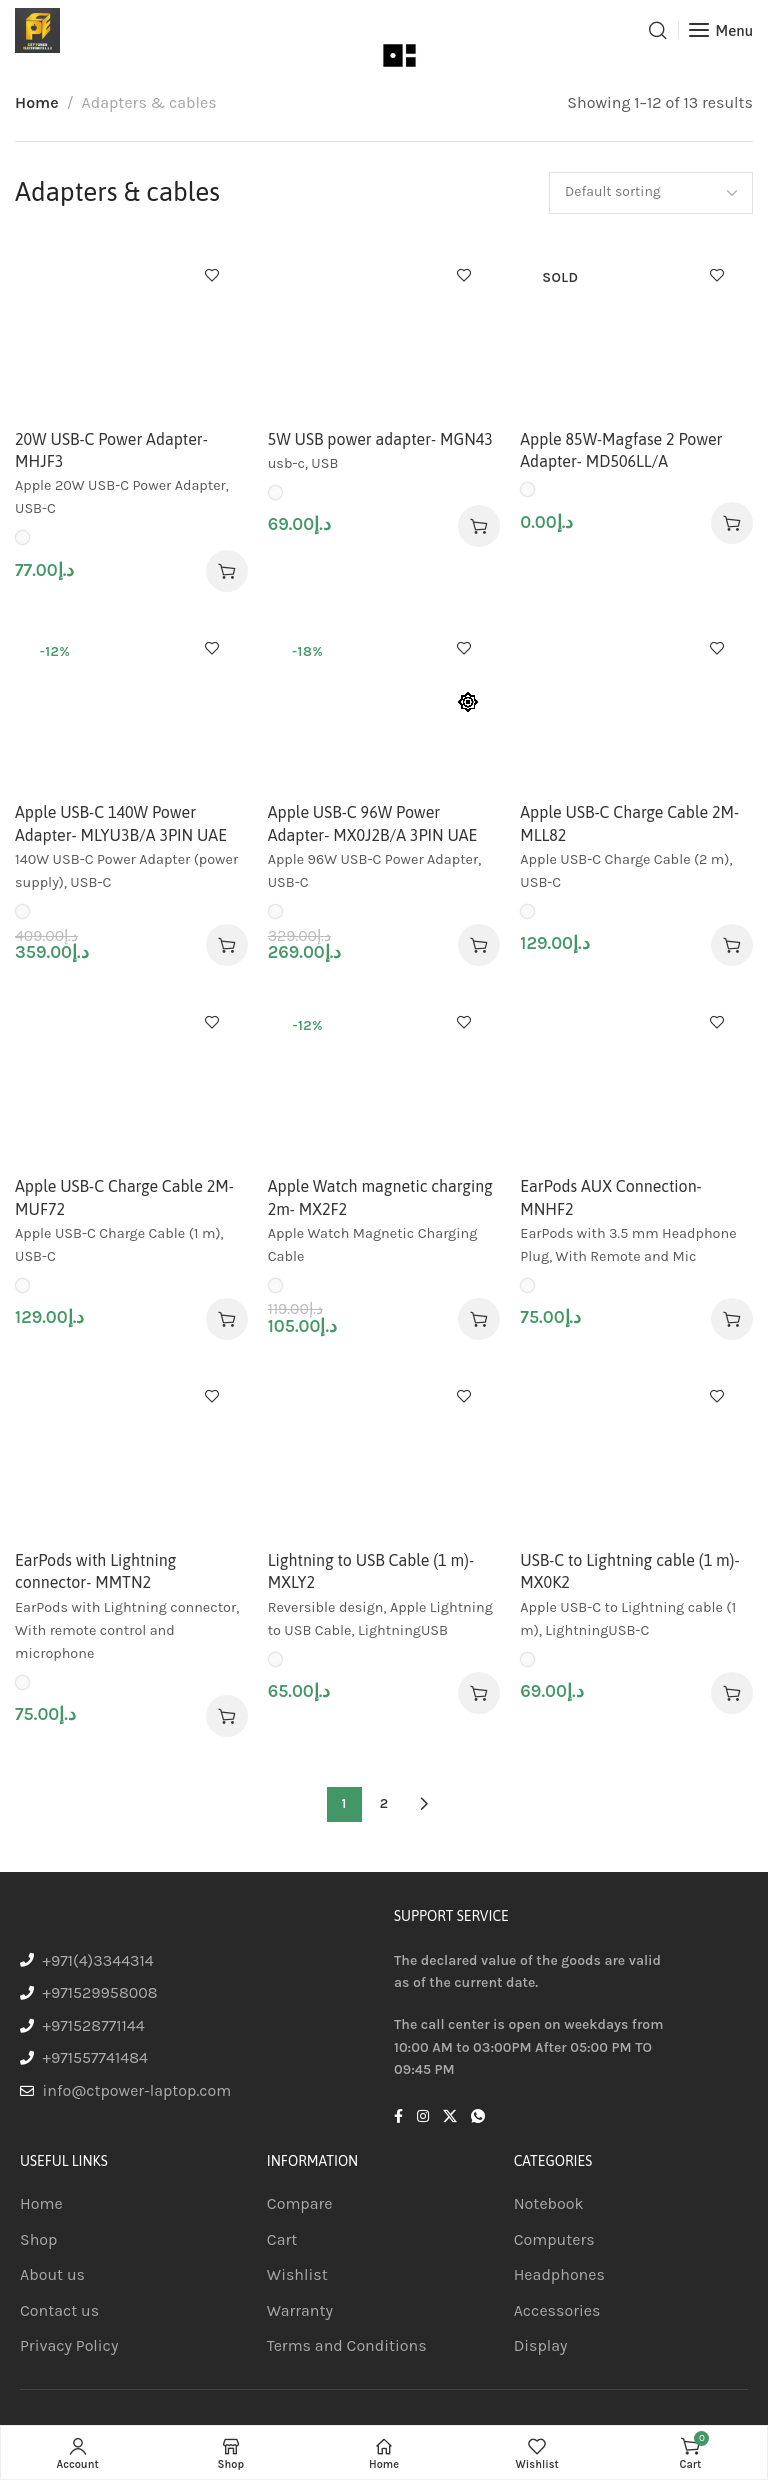  I want to click on access bento box or compartmentalized layout view, so click(399, 55).